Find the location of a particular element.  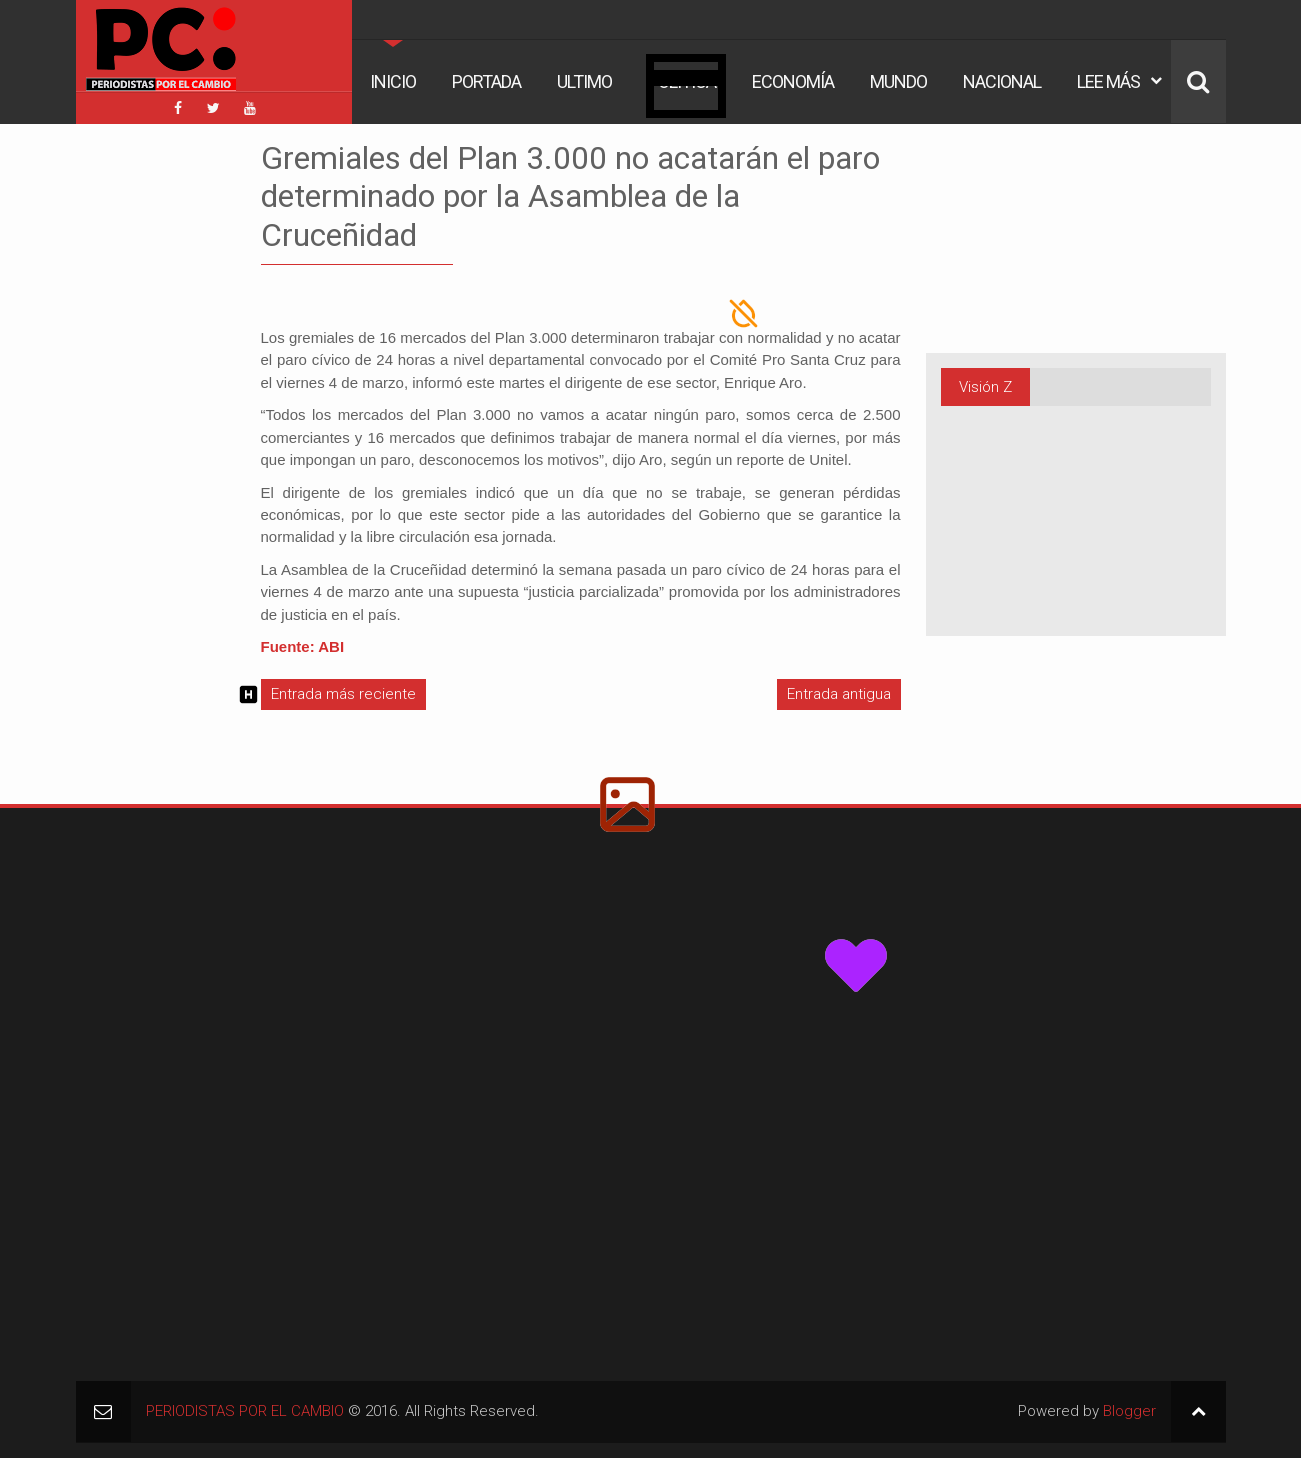

disable water or liquid-related features is located at coordinates (743, 313).